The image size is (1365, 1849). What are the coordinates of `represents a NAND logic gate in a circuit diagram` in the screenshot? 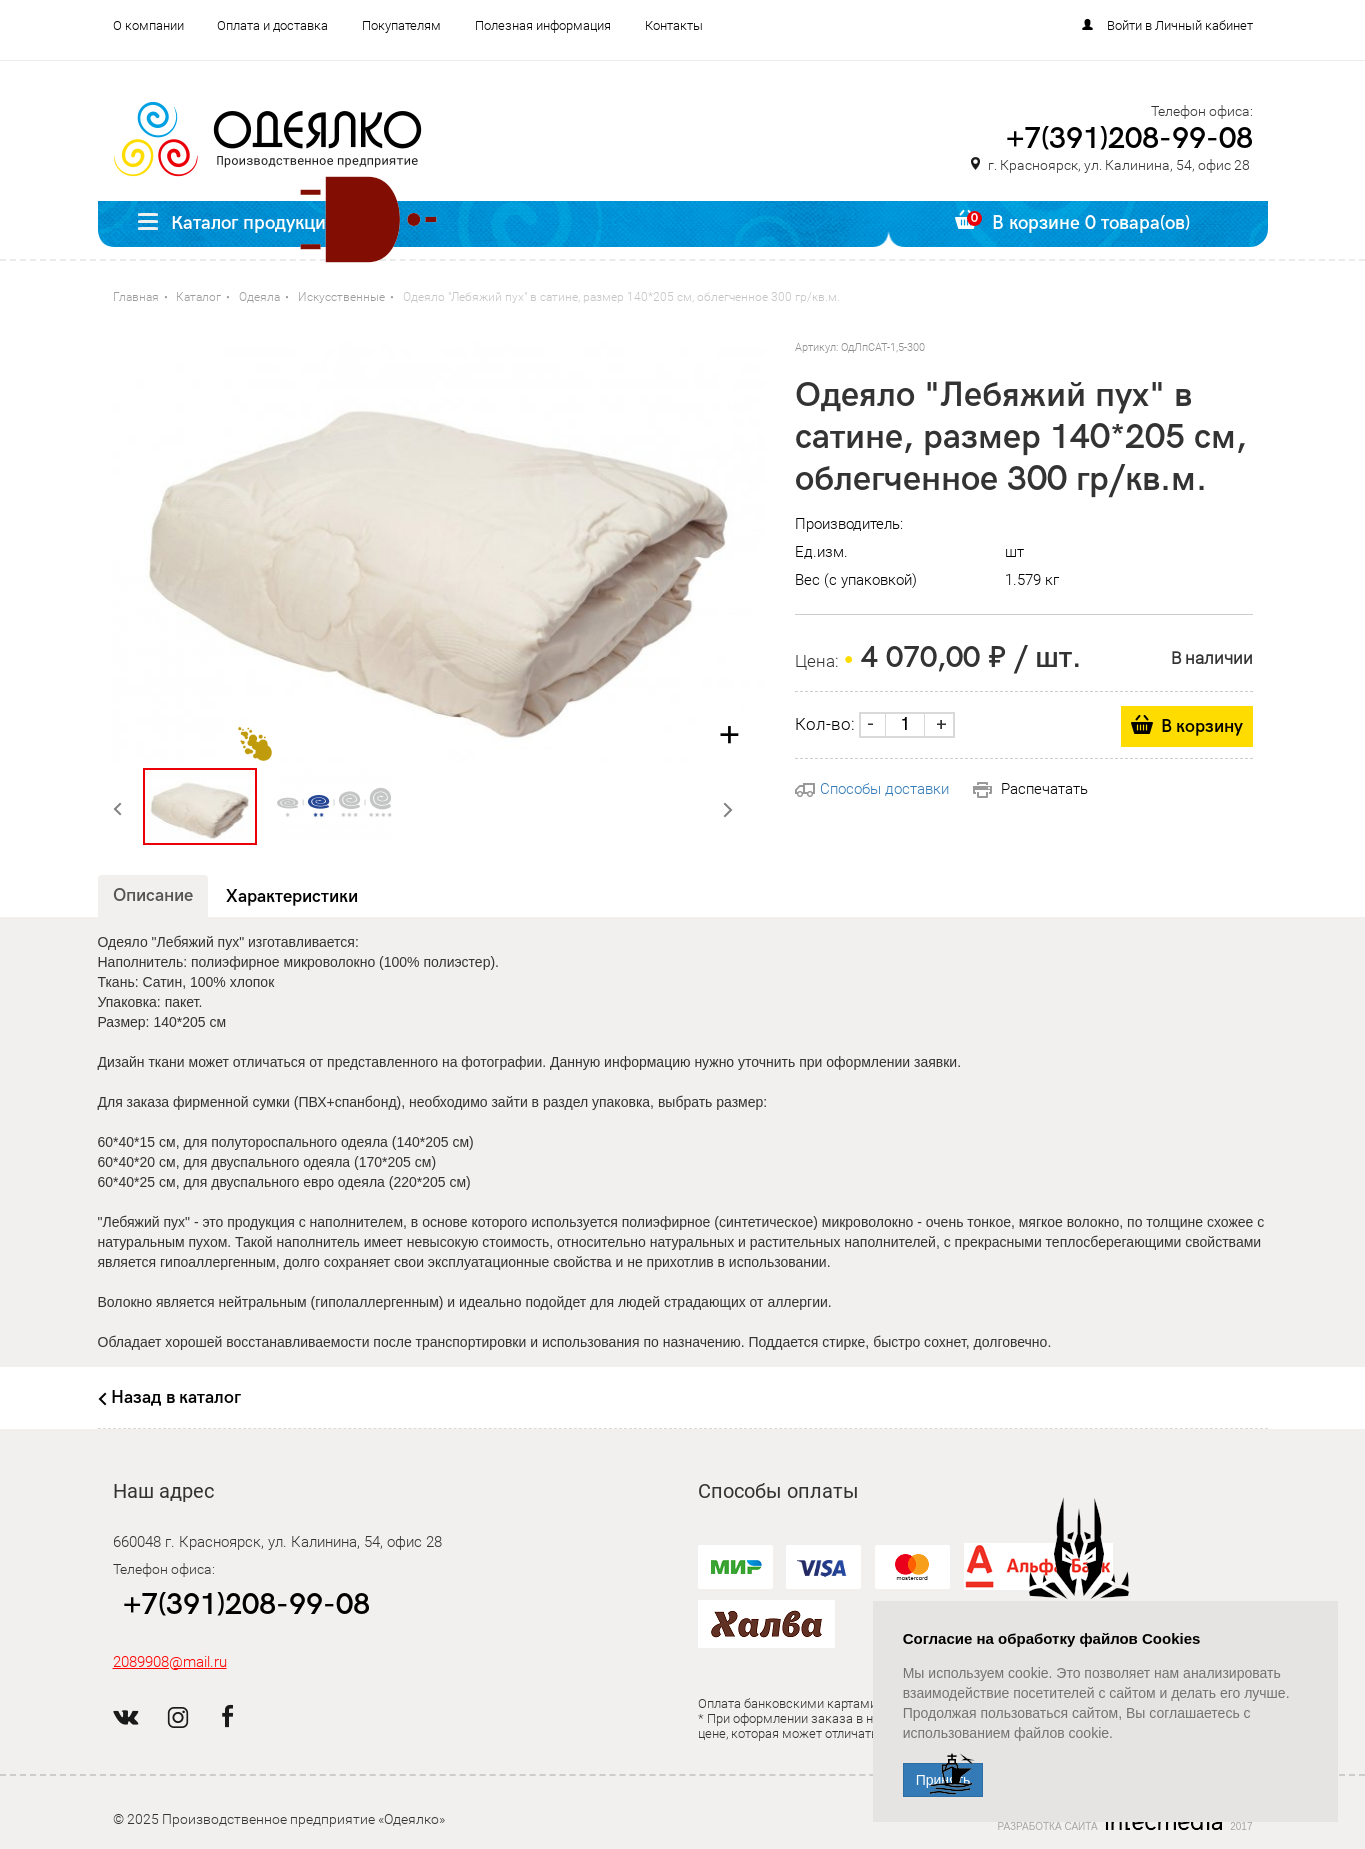 It's located at (368, 219).